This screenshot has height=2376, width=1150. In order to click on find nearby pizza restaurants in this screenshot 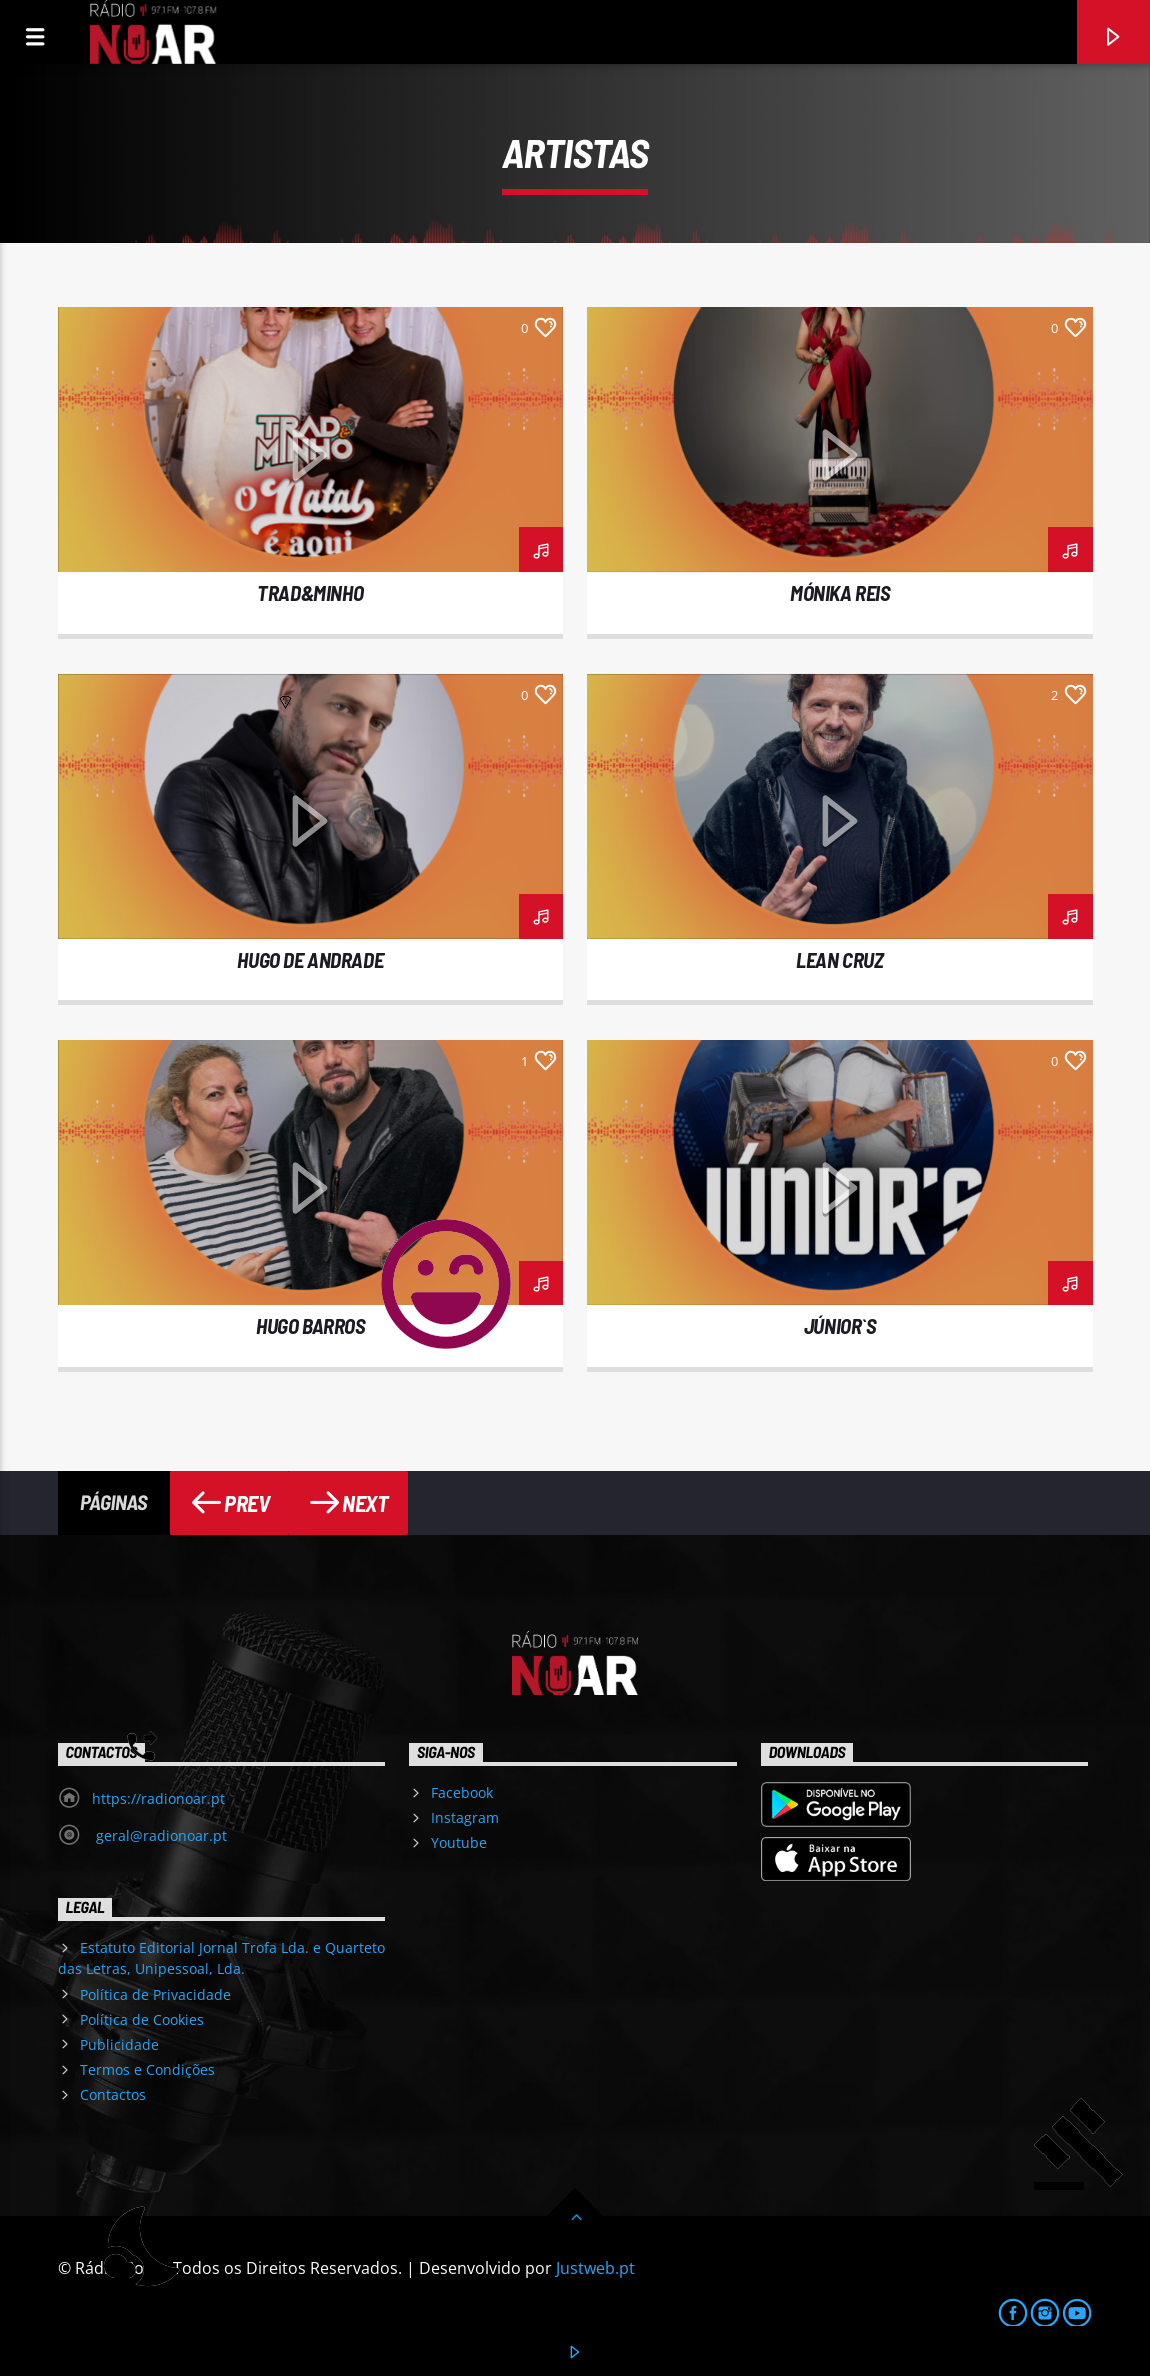, I will do `click(285, 702)`.